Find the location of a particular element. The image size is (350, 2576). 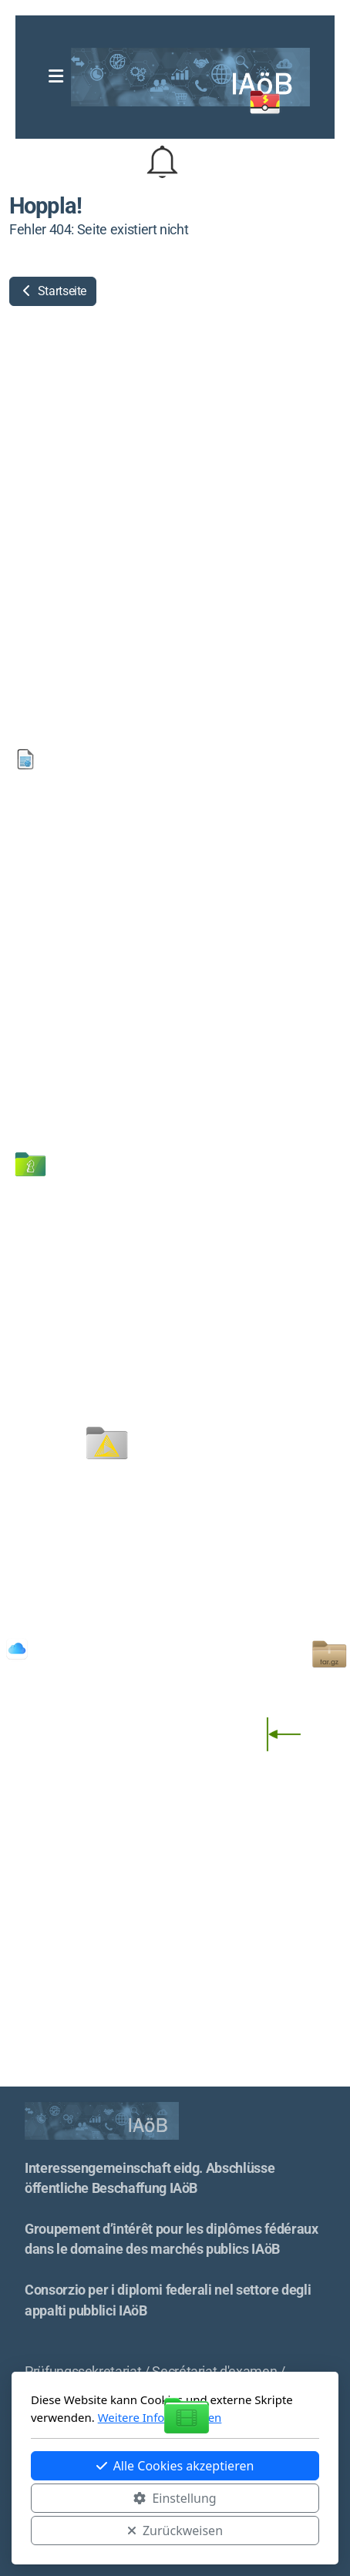

a web document or HTML file created in LibreOffice is located at coordinates (25, 759).